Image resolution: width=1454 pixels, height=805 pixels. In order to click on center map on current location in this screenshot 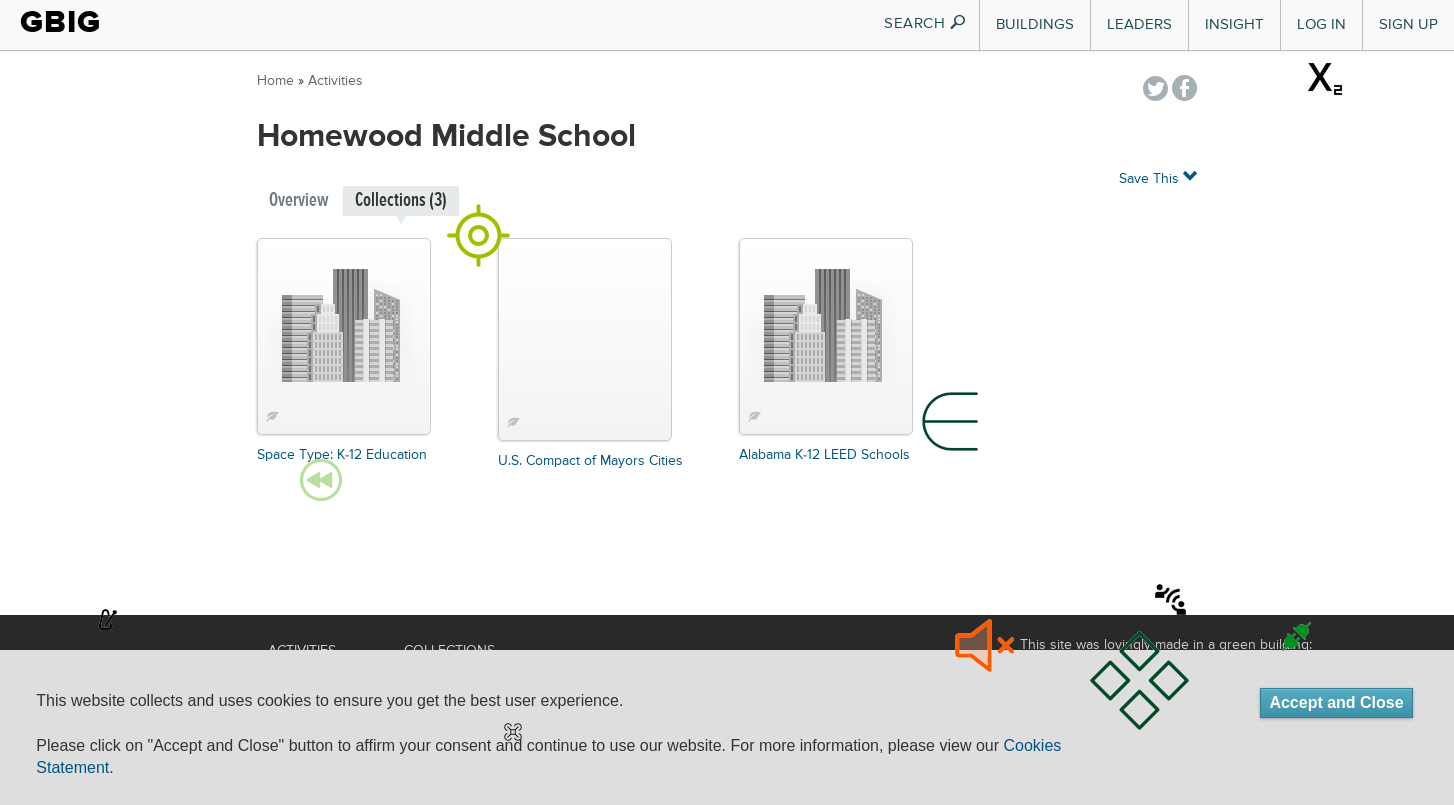, I will do `click(478, 235)`.